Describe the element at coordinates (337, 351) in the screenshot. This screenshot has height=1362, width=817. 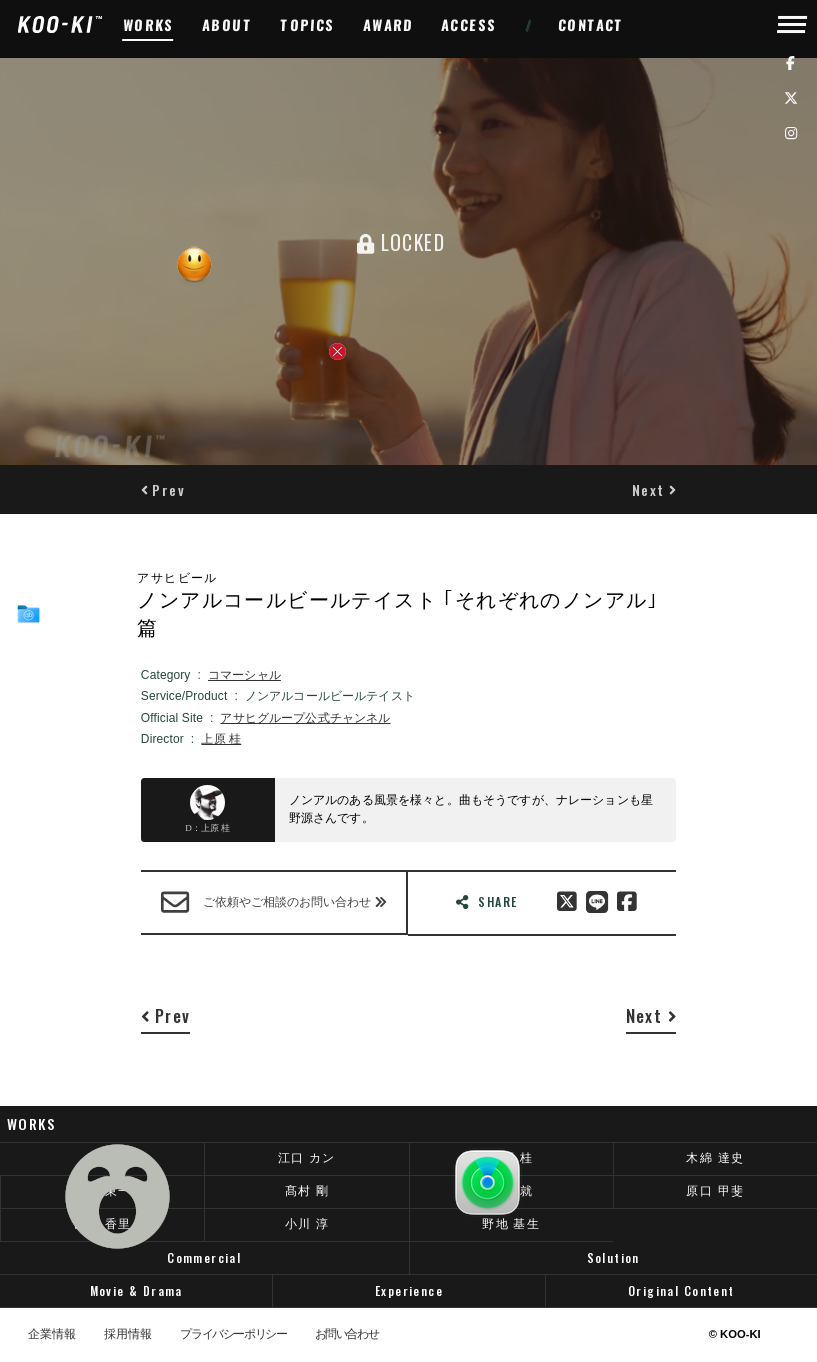
I see `indicates a file or item that cannot be read or accessed` at that location.